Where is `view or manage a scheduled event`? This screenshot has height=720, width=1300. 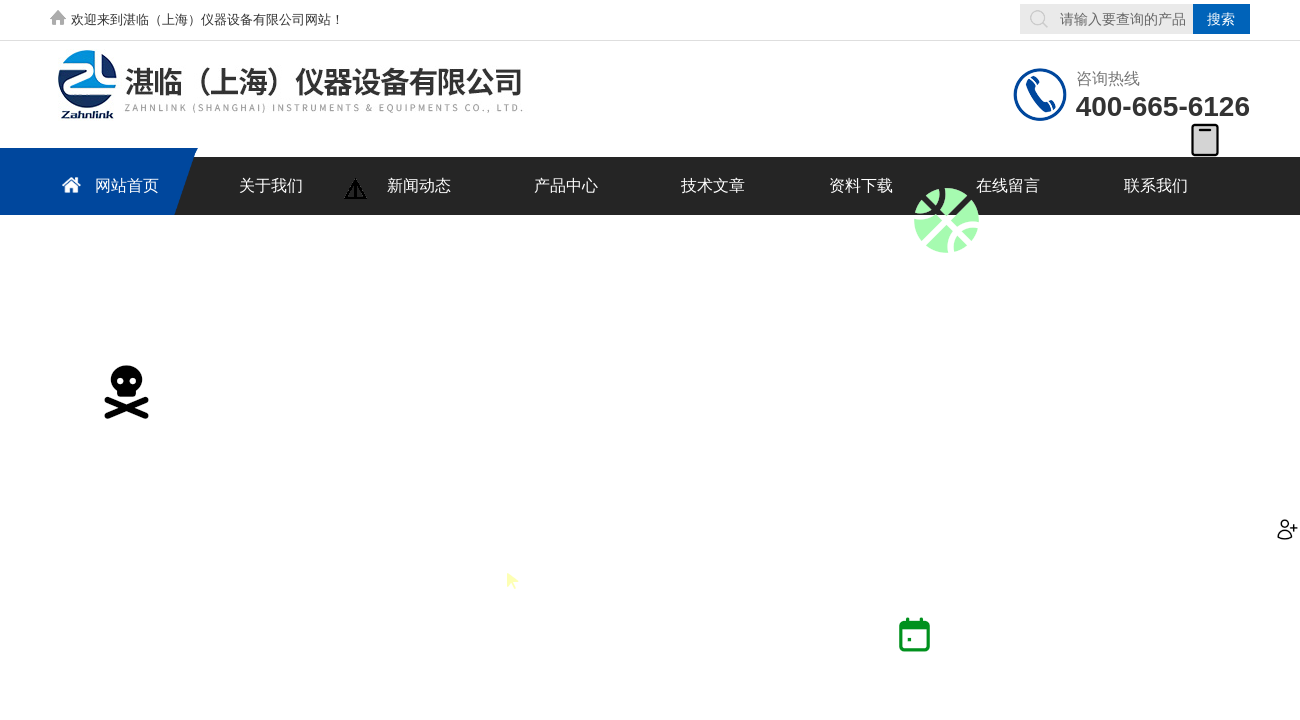 view or manage a scheduled event is located at coordinates (914, 634).